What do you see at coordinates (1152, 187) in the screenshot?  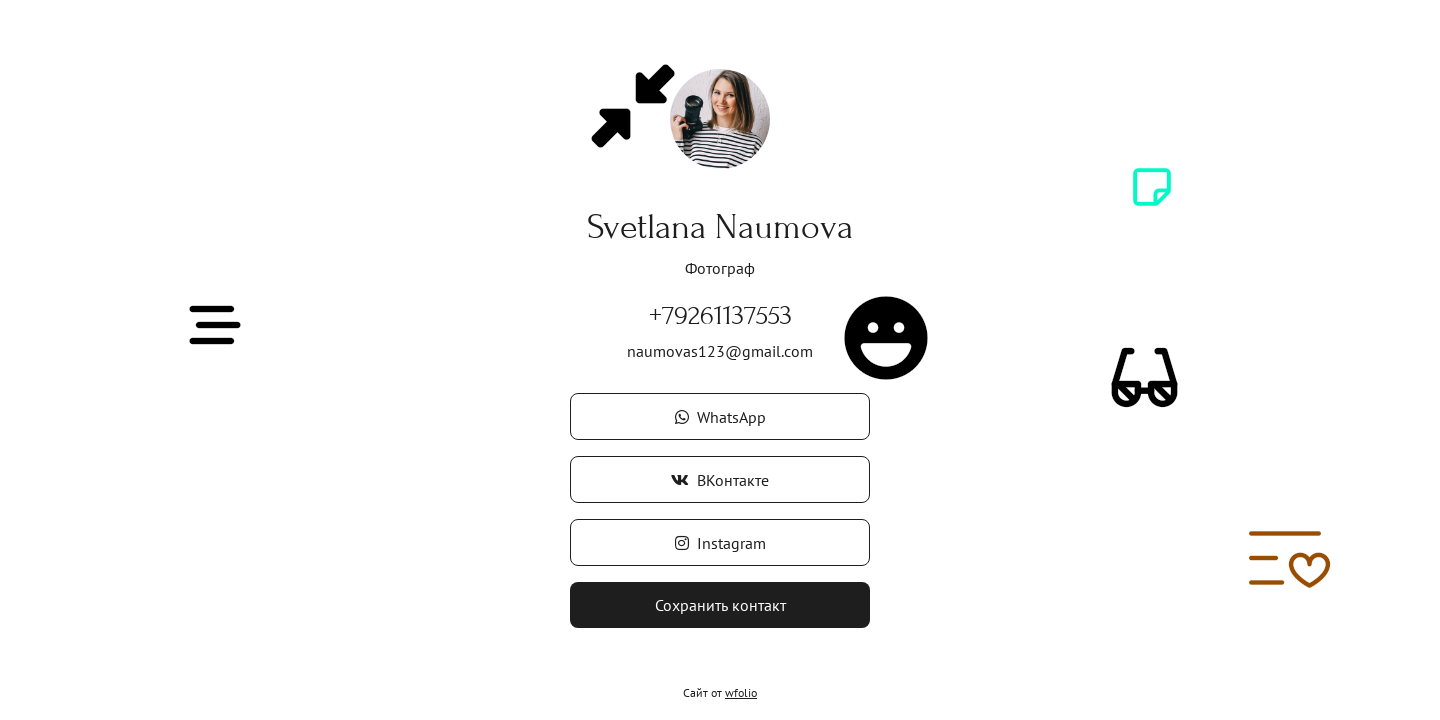 I see `create a new sticky note` at bounding box center [1152, 187].